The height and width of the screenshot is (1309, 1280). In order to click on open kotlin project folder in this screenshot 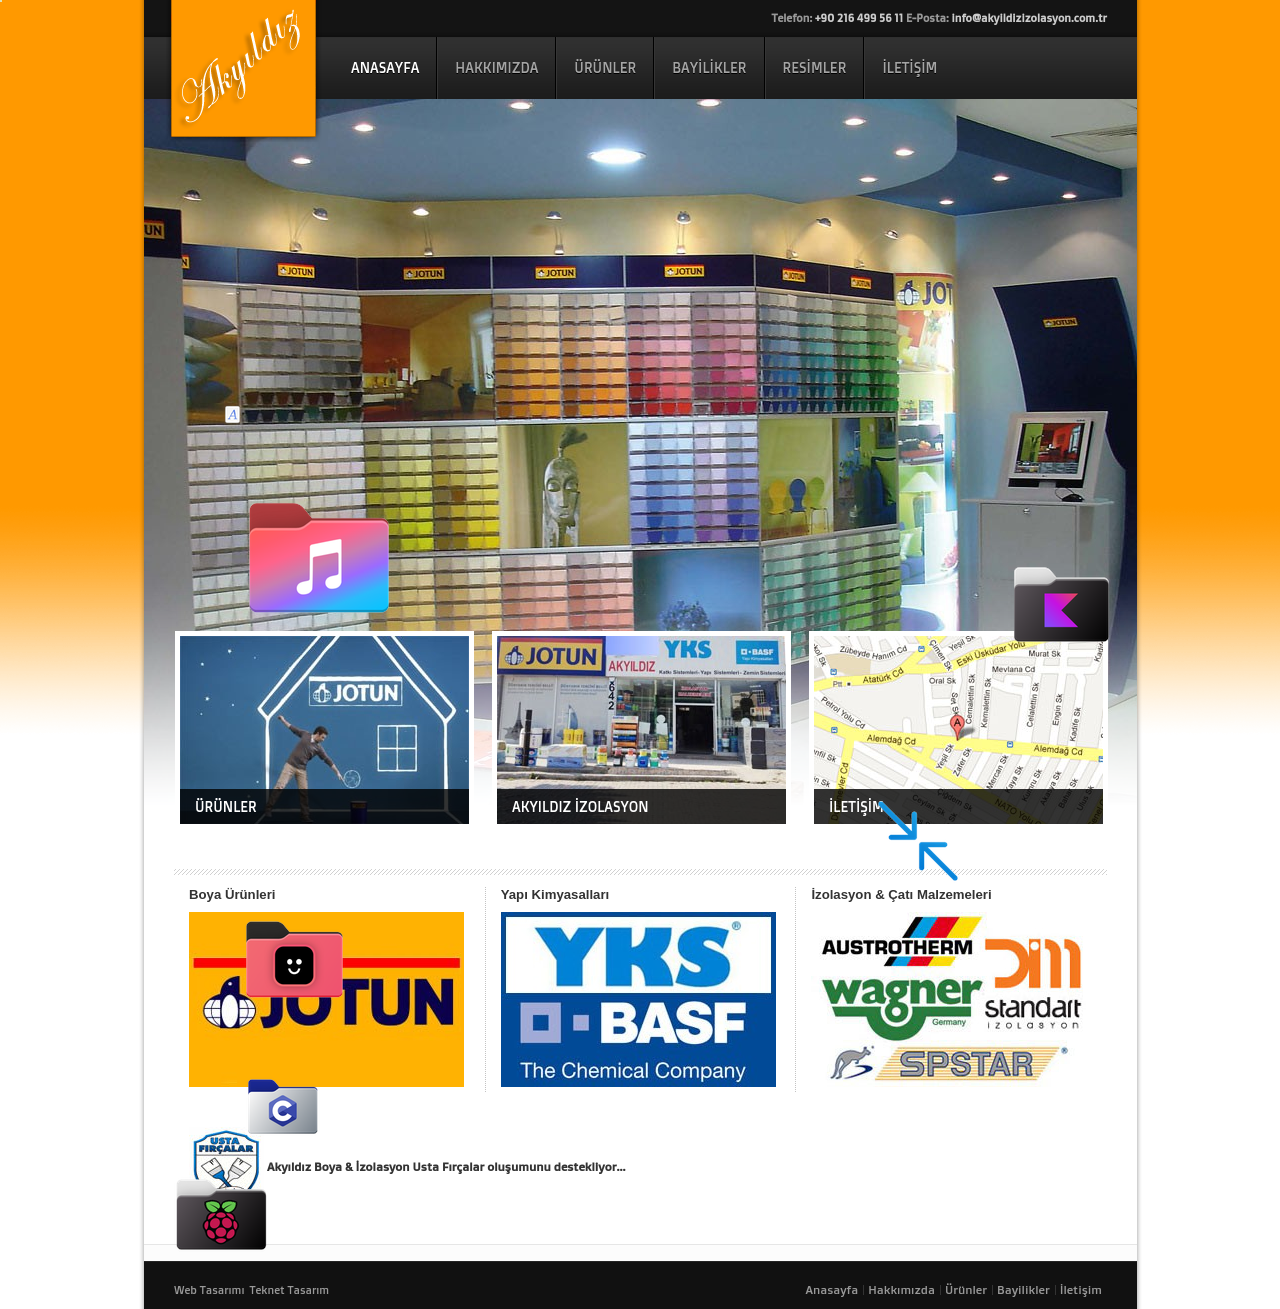, I will do `click(1061, 607)`.